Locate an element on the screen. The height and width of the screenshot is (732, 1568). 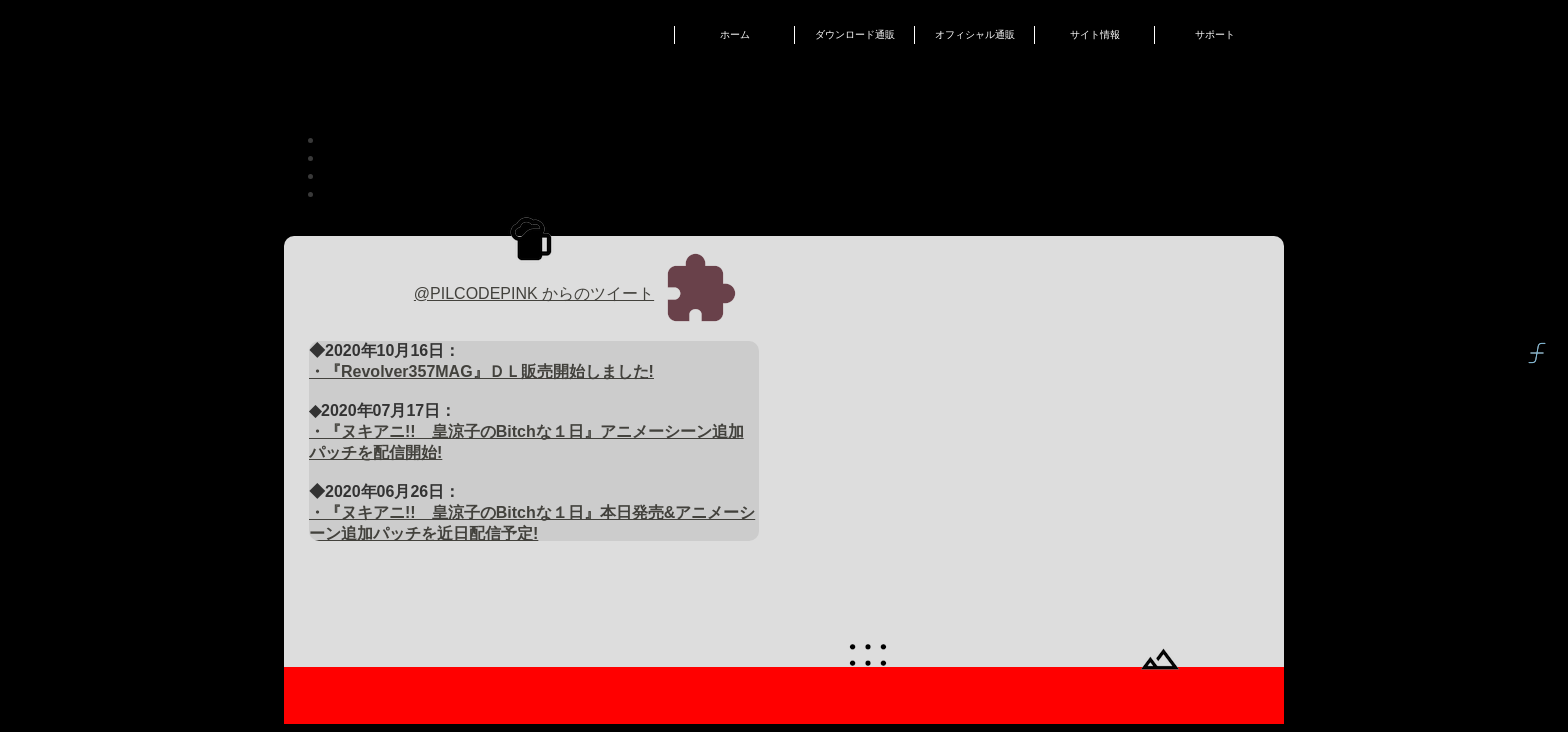
find nearby bars or pubs is located at coordinates (531, 240).